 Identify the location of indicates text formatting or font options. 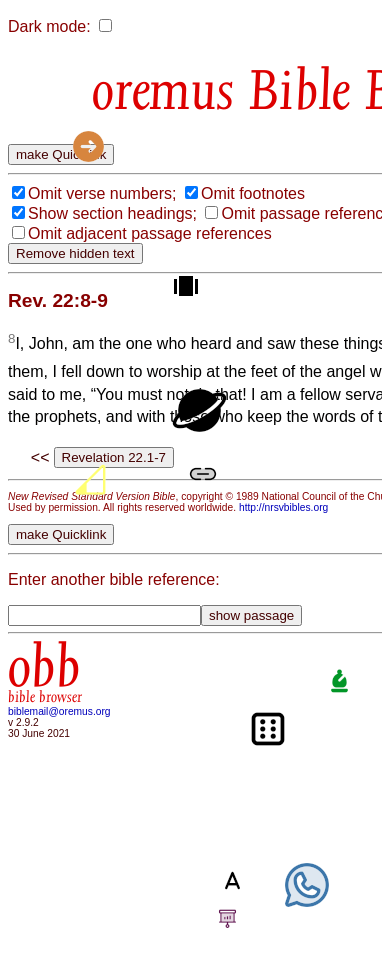
(232, 880).